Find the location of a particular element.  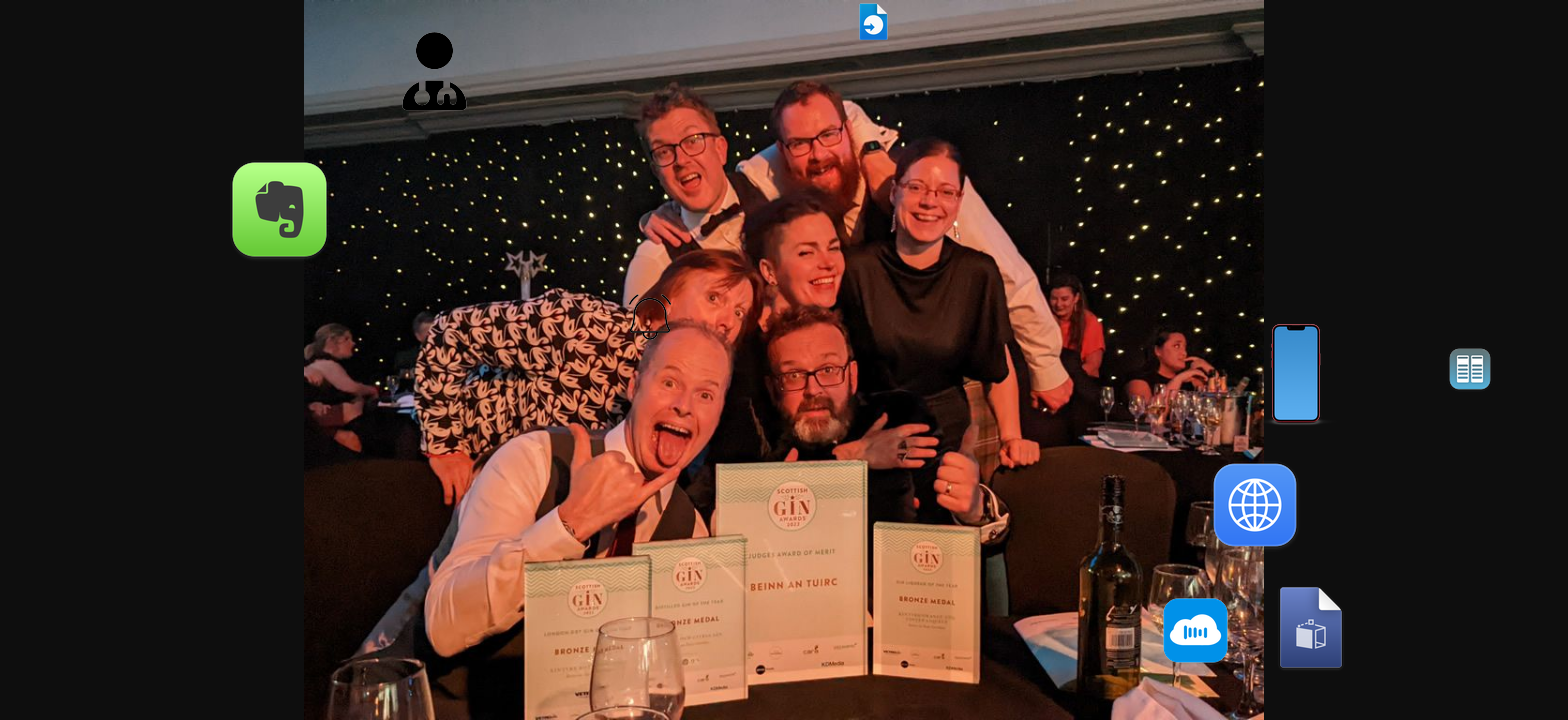

a DWG file containing CAD or 3D drawing data is located at coordinates (1311, 629).